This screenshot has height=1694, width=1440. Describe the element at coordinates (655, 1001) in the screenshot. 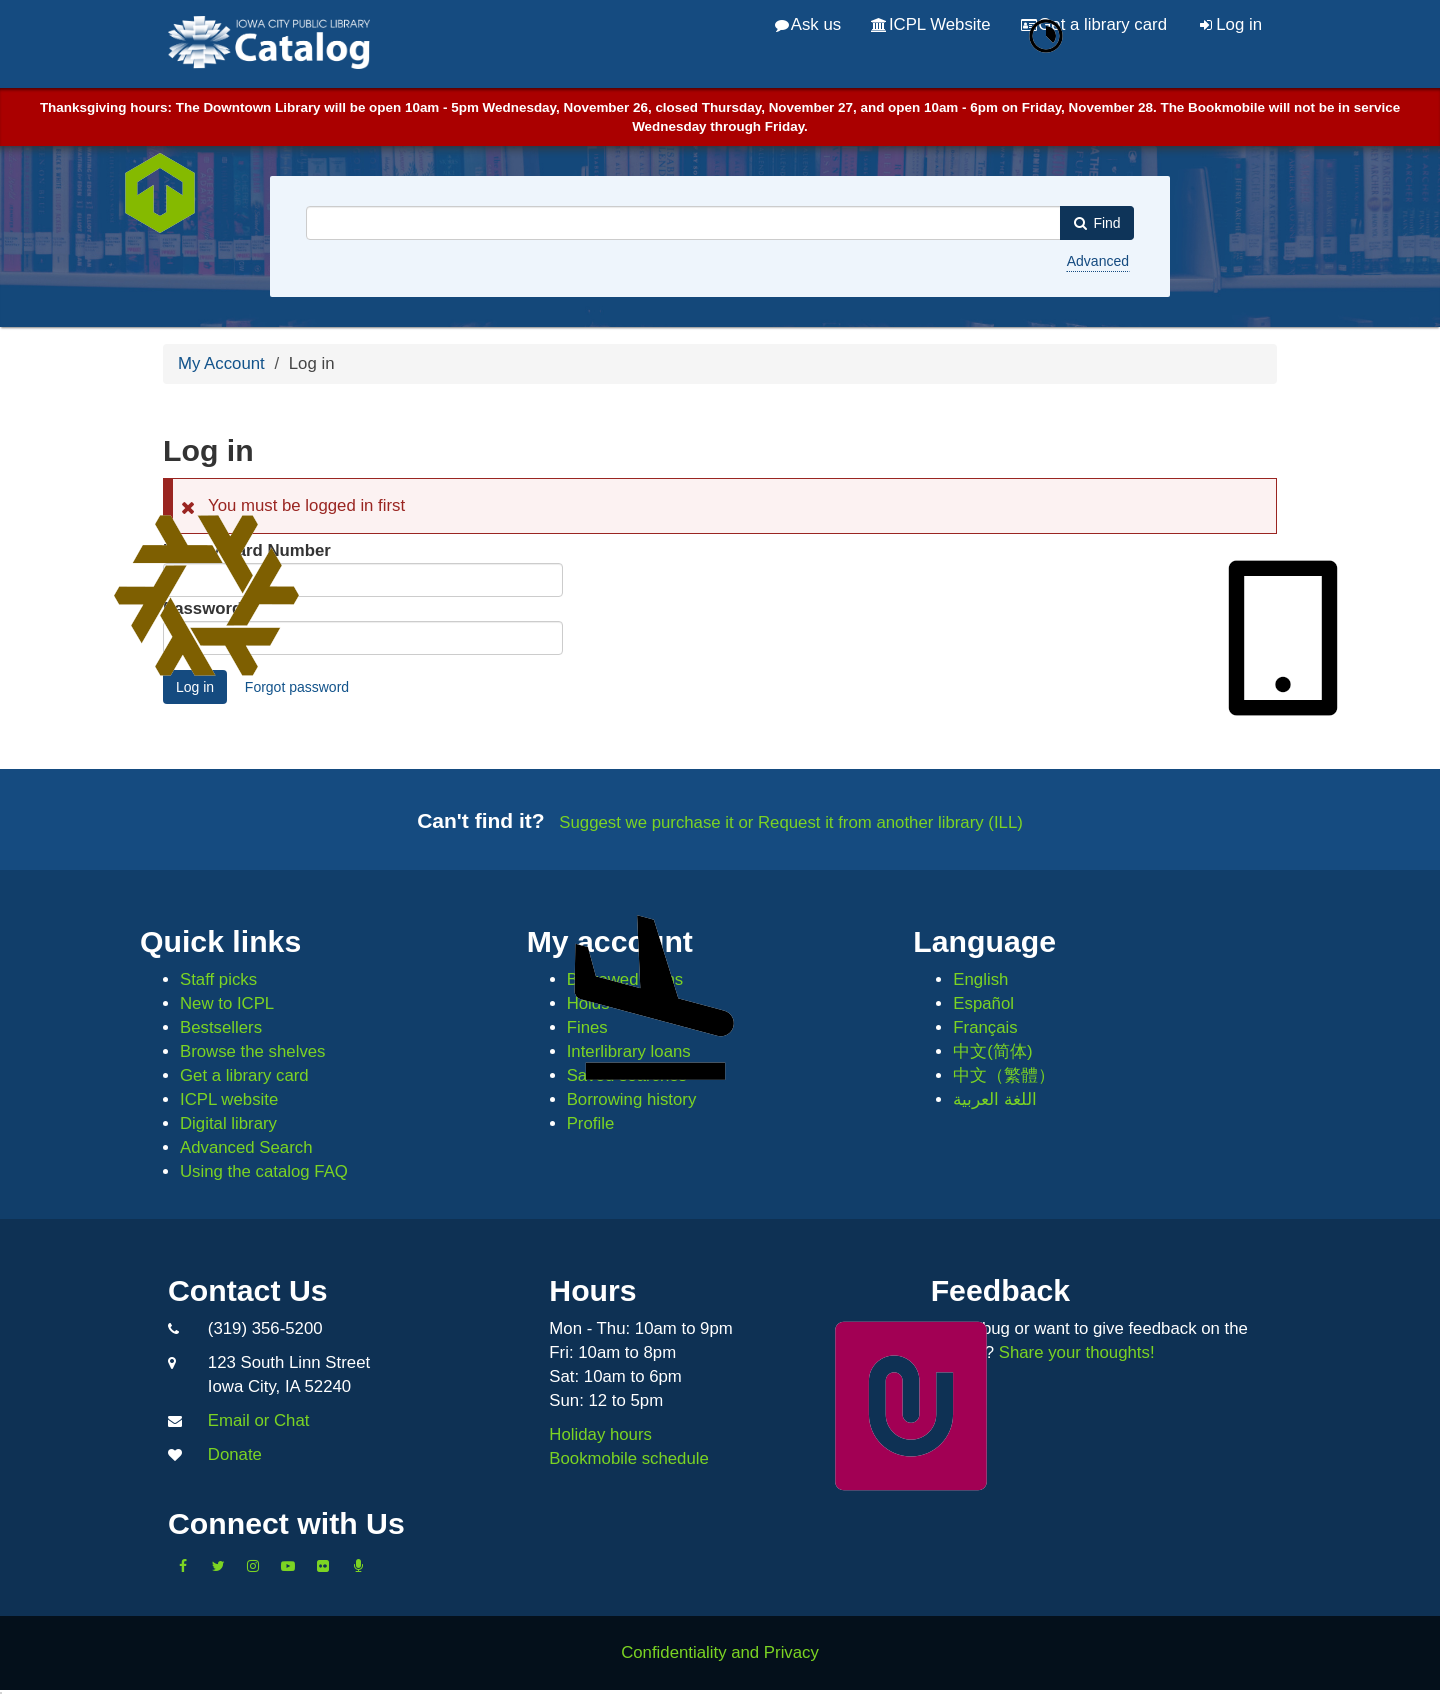

I see `indicates arriving flight status` at that location.